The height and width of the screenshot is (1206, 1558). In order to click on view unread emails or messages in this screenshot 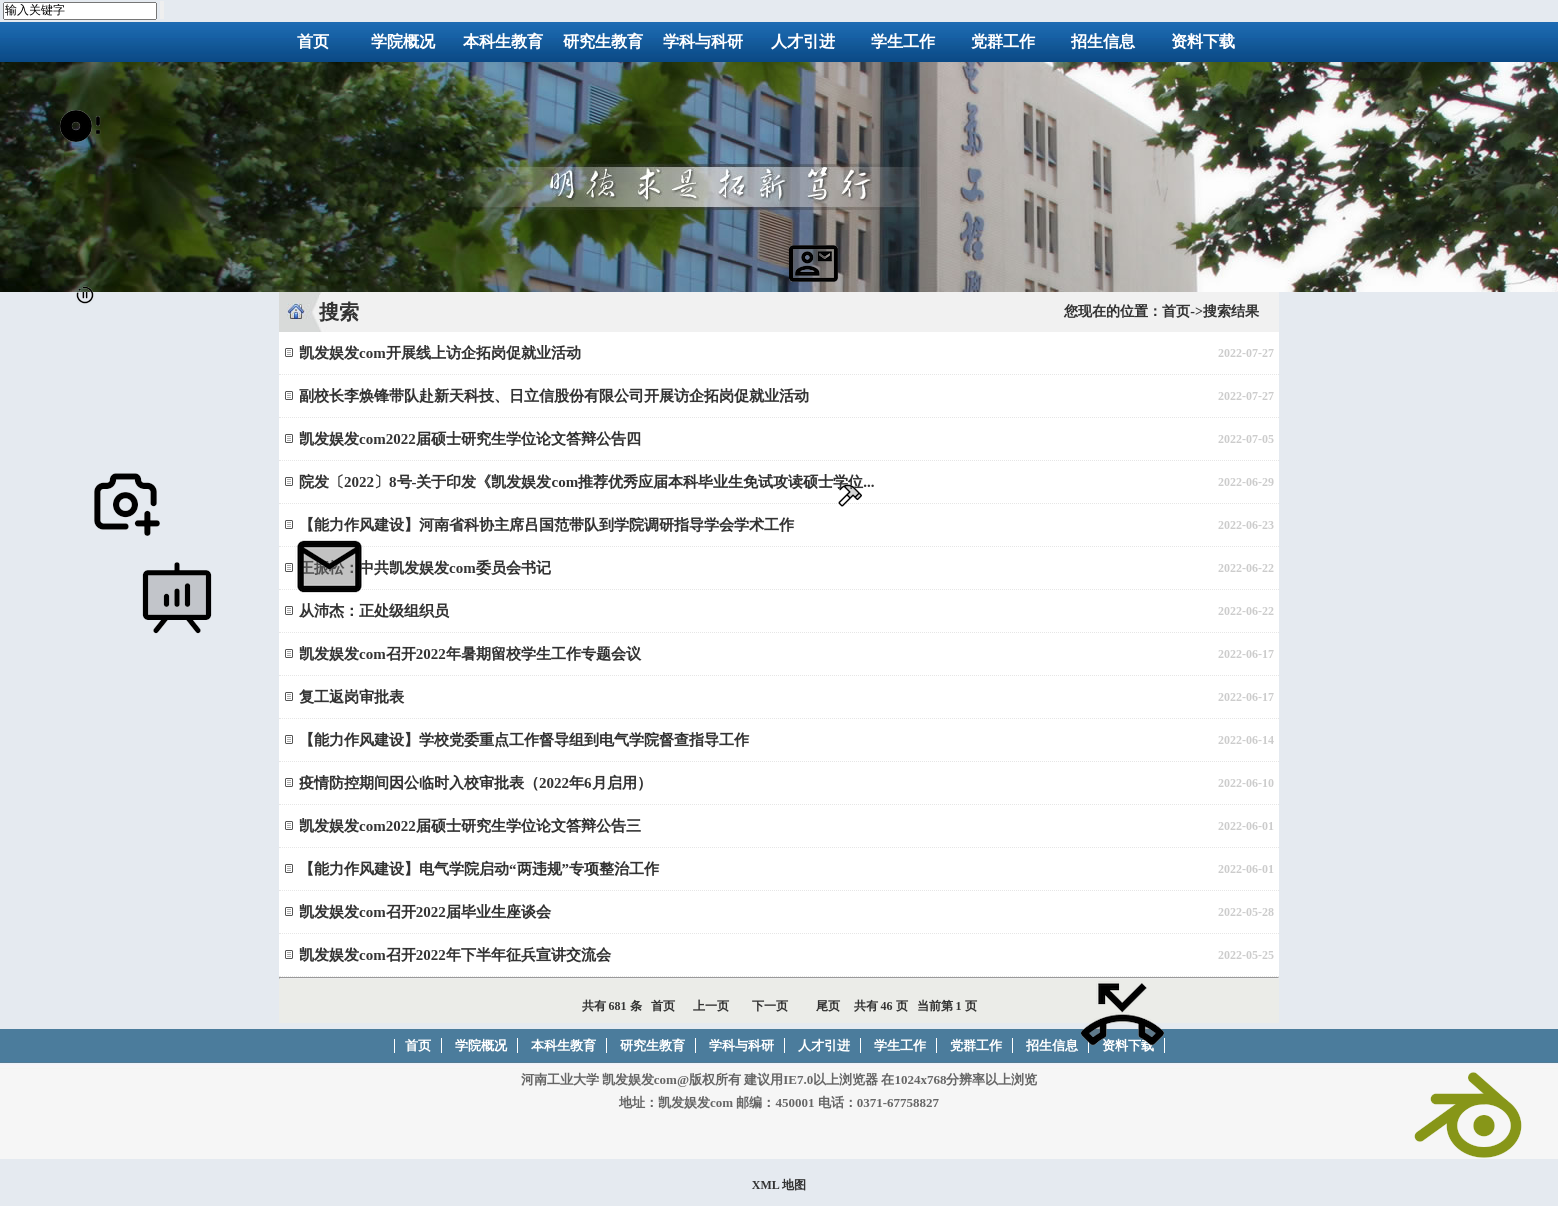, I will do `click(329, 566)`.